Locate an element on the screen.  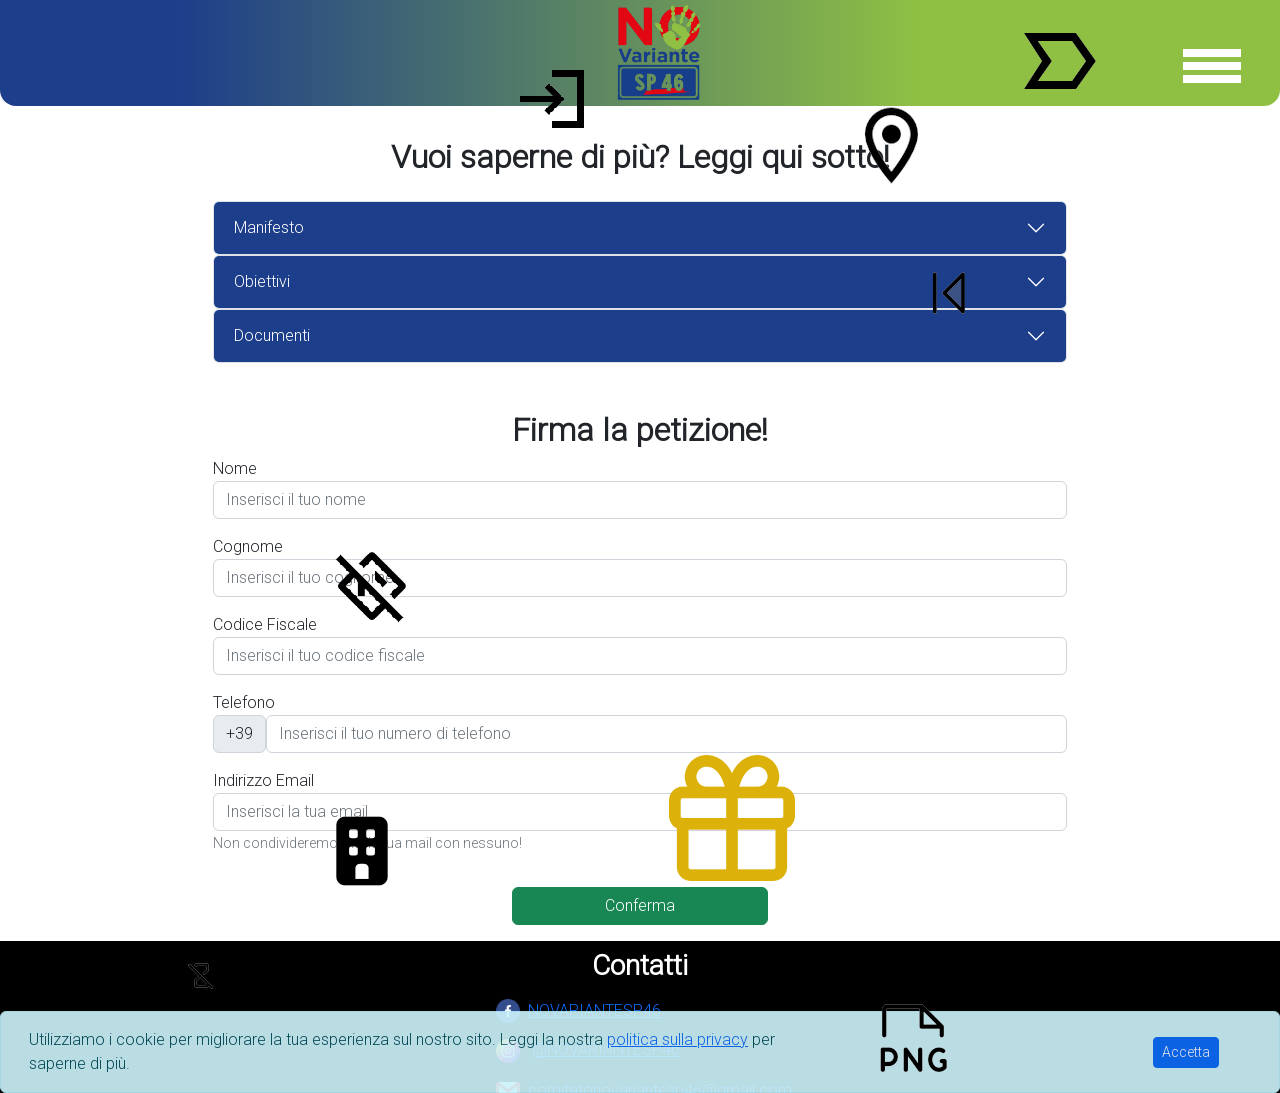
view company or organization profile is located at coordinates (362, 851).